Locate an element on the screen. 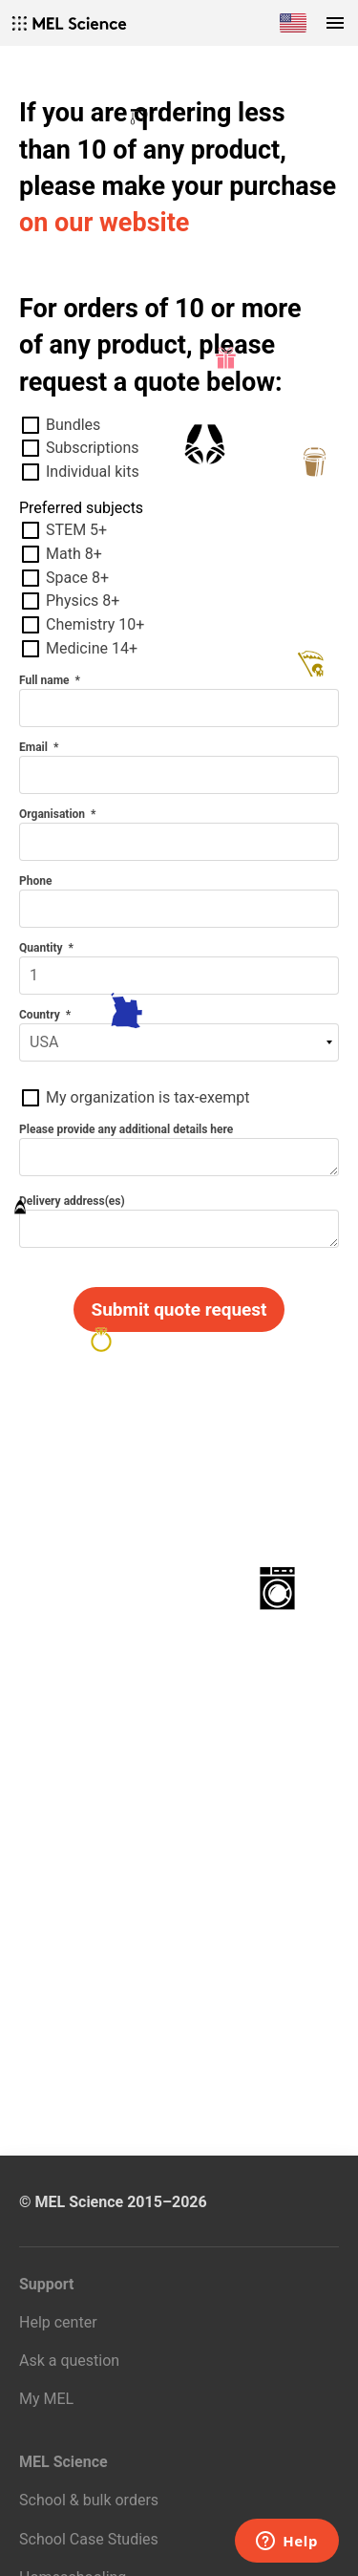  view your gifts or rewards is located at coordinates (225, 356).